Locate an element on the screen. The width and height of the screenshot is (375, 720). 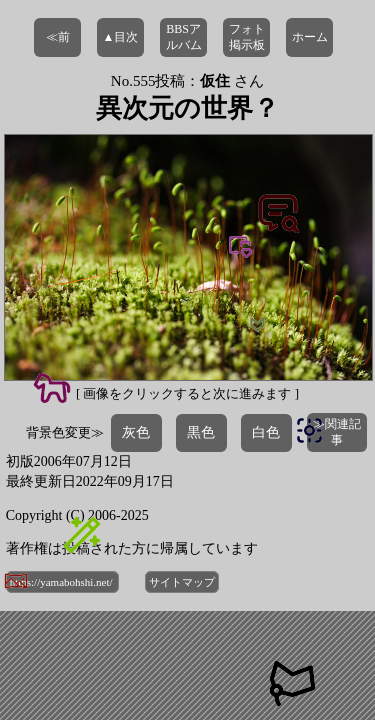
select a custom polygonal area is located at coordinates (292, 683).